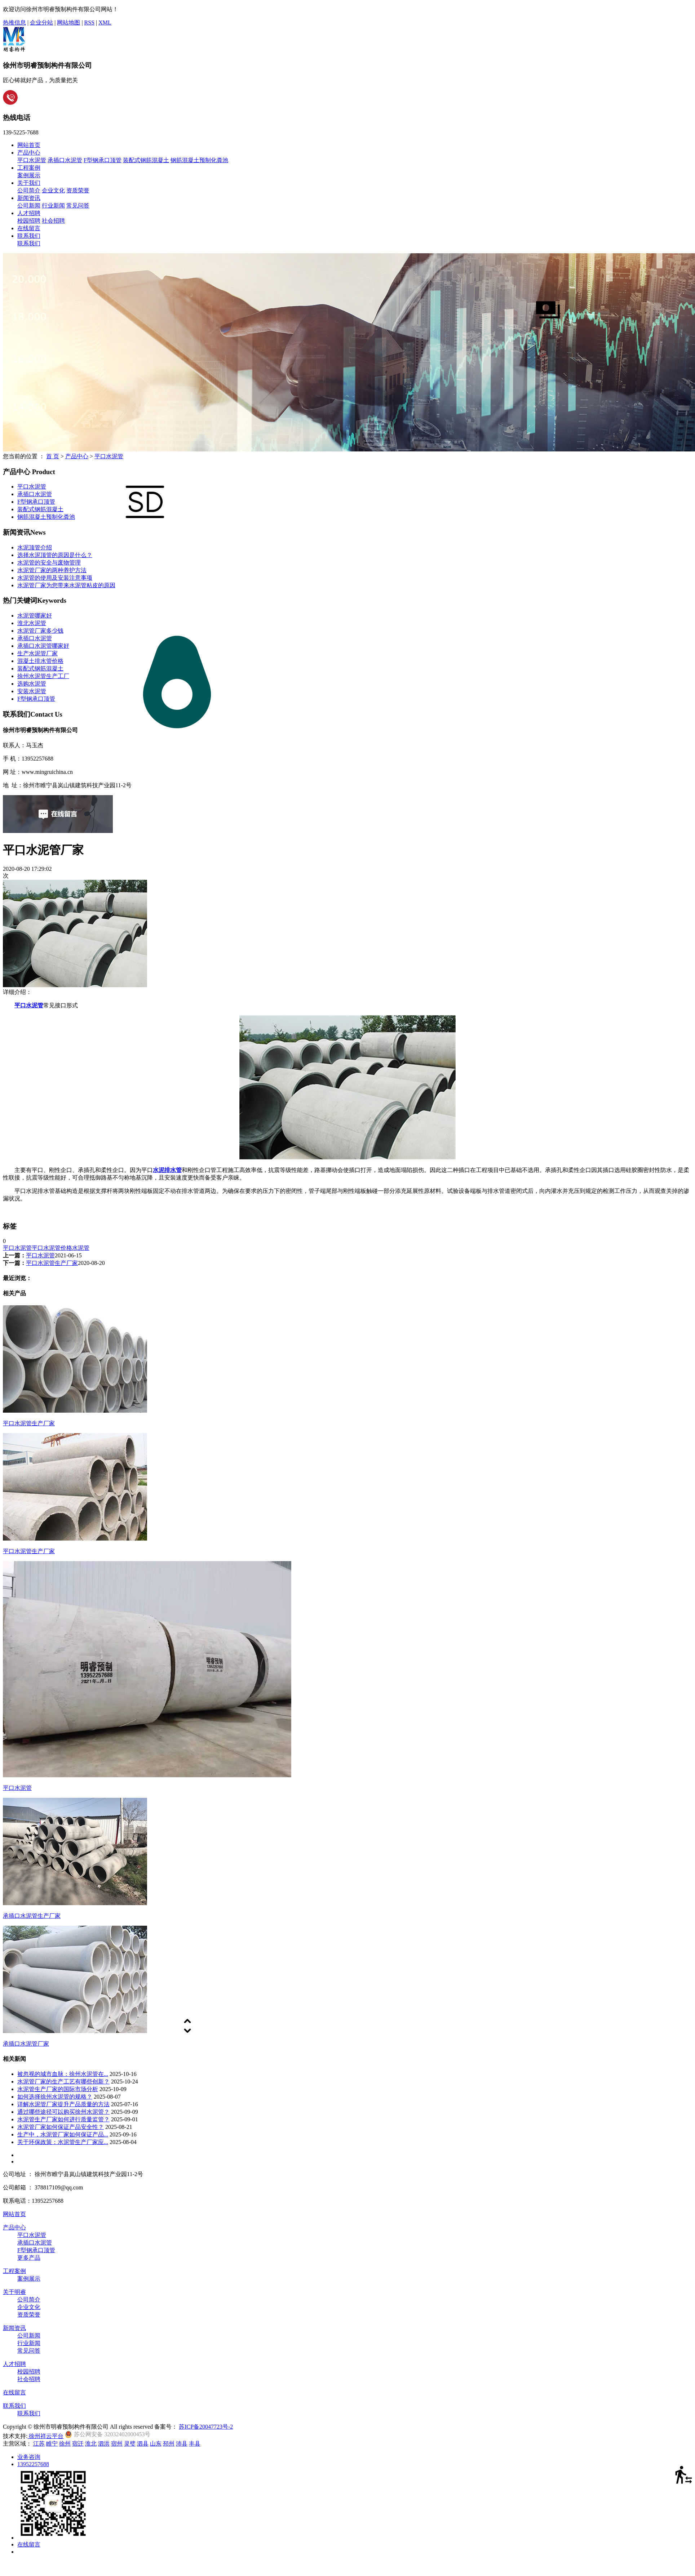 This screenshot has height=2576, width=695. Describe the element at coordinates (187, 2026) in the screenshot. I see `expand to show more content` at that location.